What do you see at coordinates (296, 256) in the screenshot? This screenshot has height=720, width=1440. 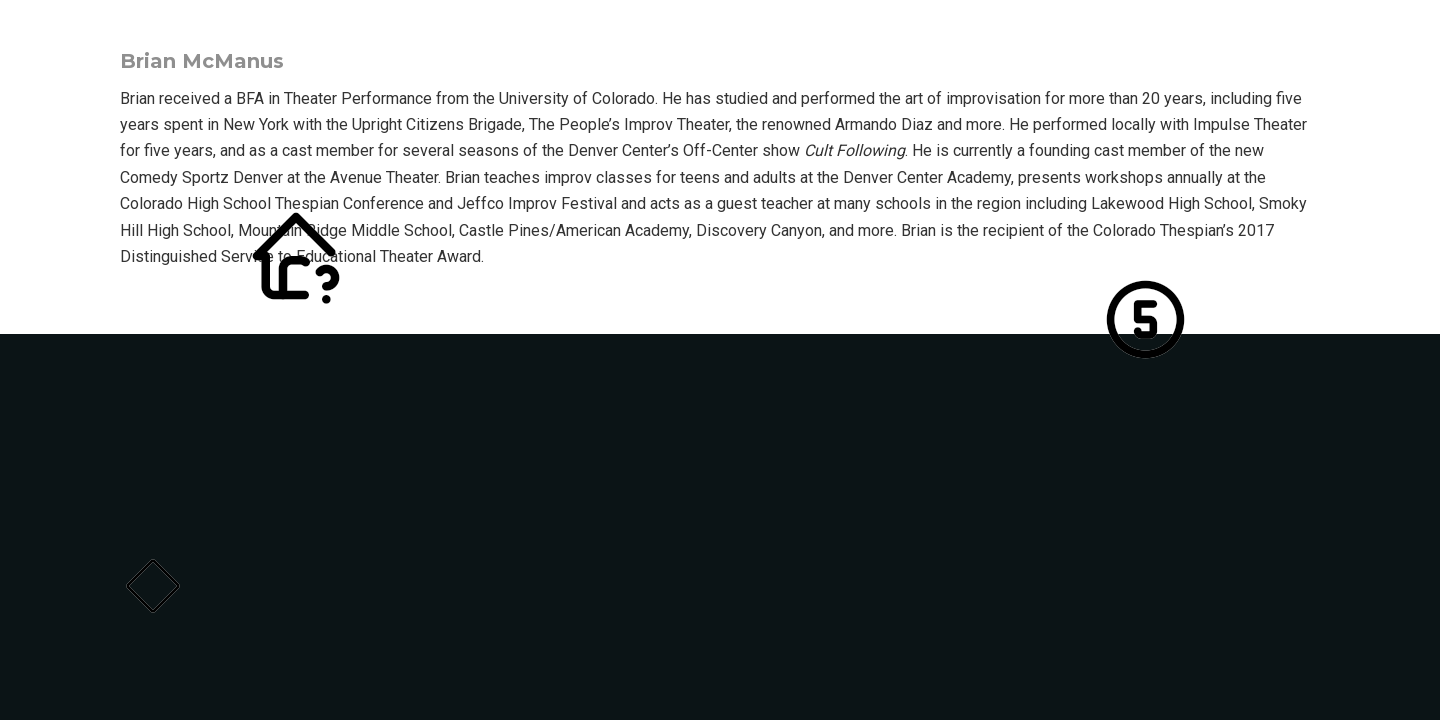 I see `get help or FAQ about home settings` at bounding box center [296, 256].